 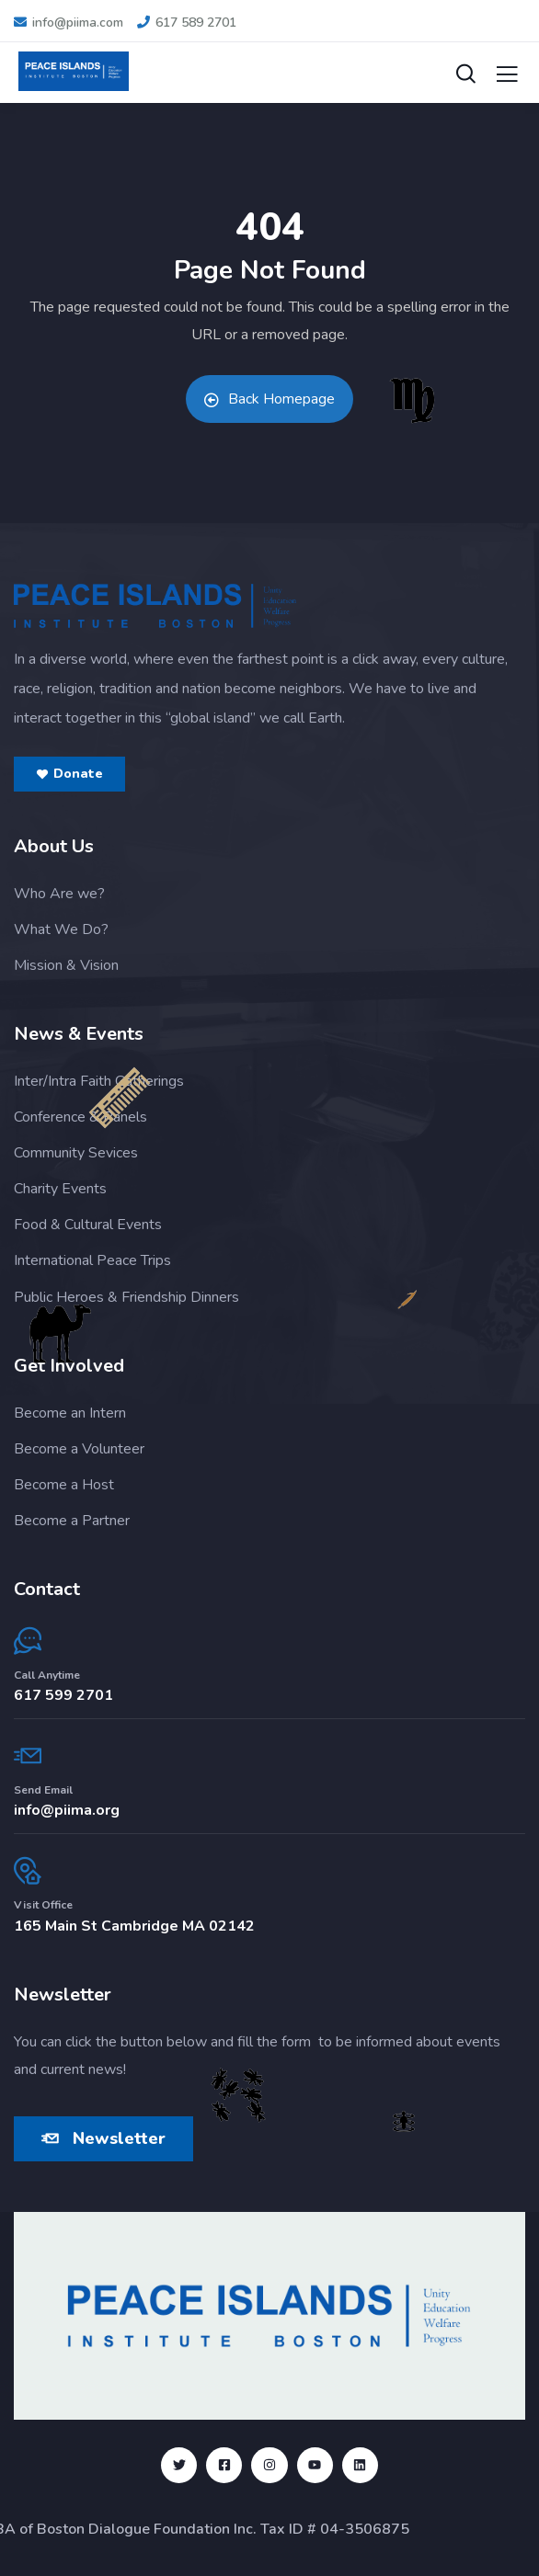 I want to click on select camel as your game character or avatar, so click(x=60, y=1333).